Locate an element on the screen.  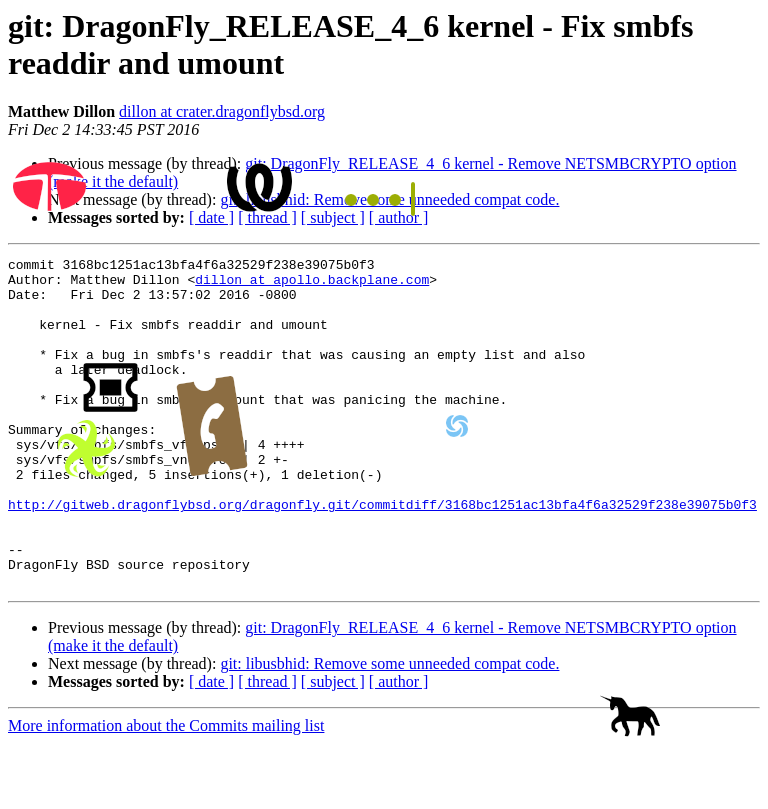
open the Allociné app for movie listings and reviews is located at coordinates (212, 426).